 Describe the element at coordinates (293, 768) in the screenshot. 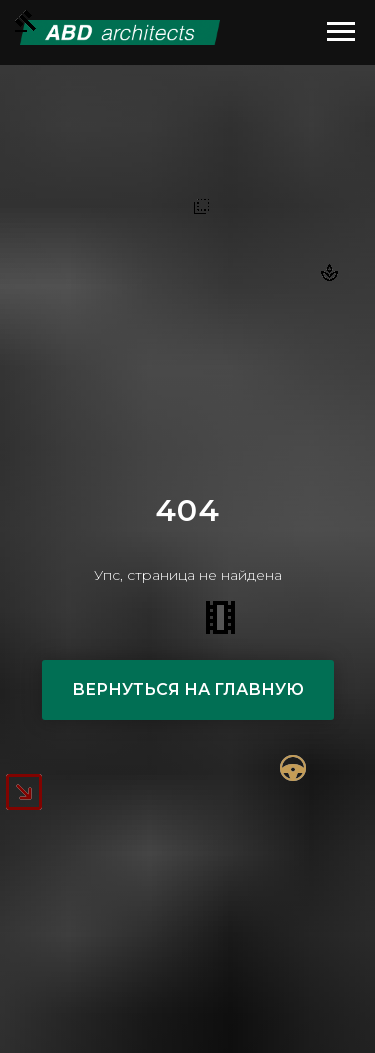

I see `access driving or navigation mode` at that location.